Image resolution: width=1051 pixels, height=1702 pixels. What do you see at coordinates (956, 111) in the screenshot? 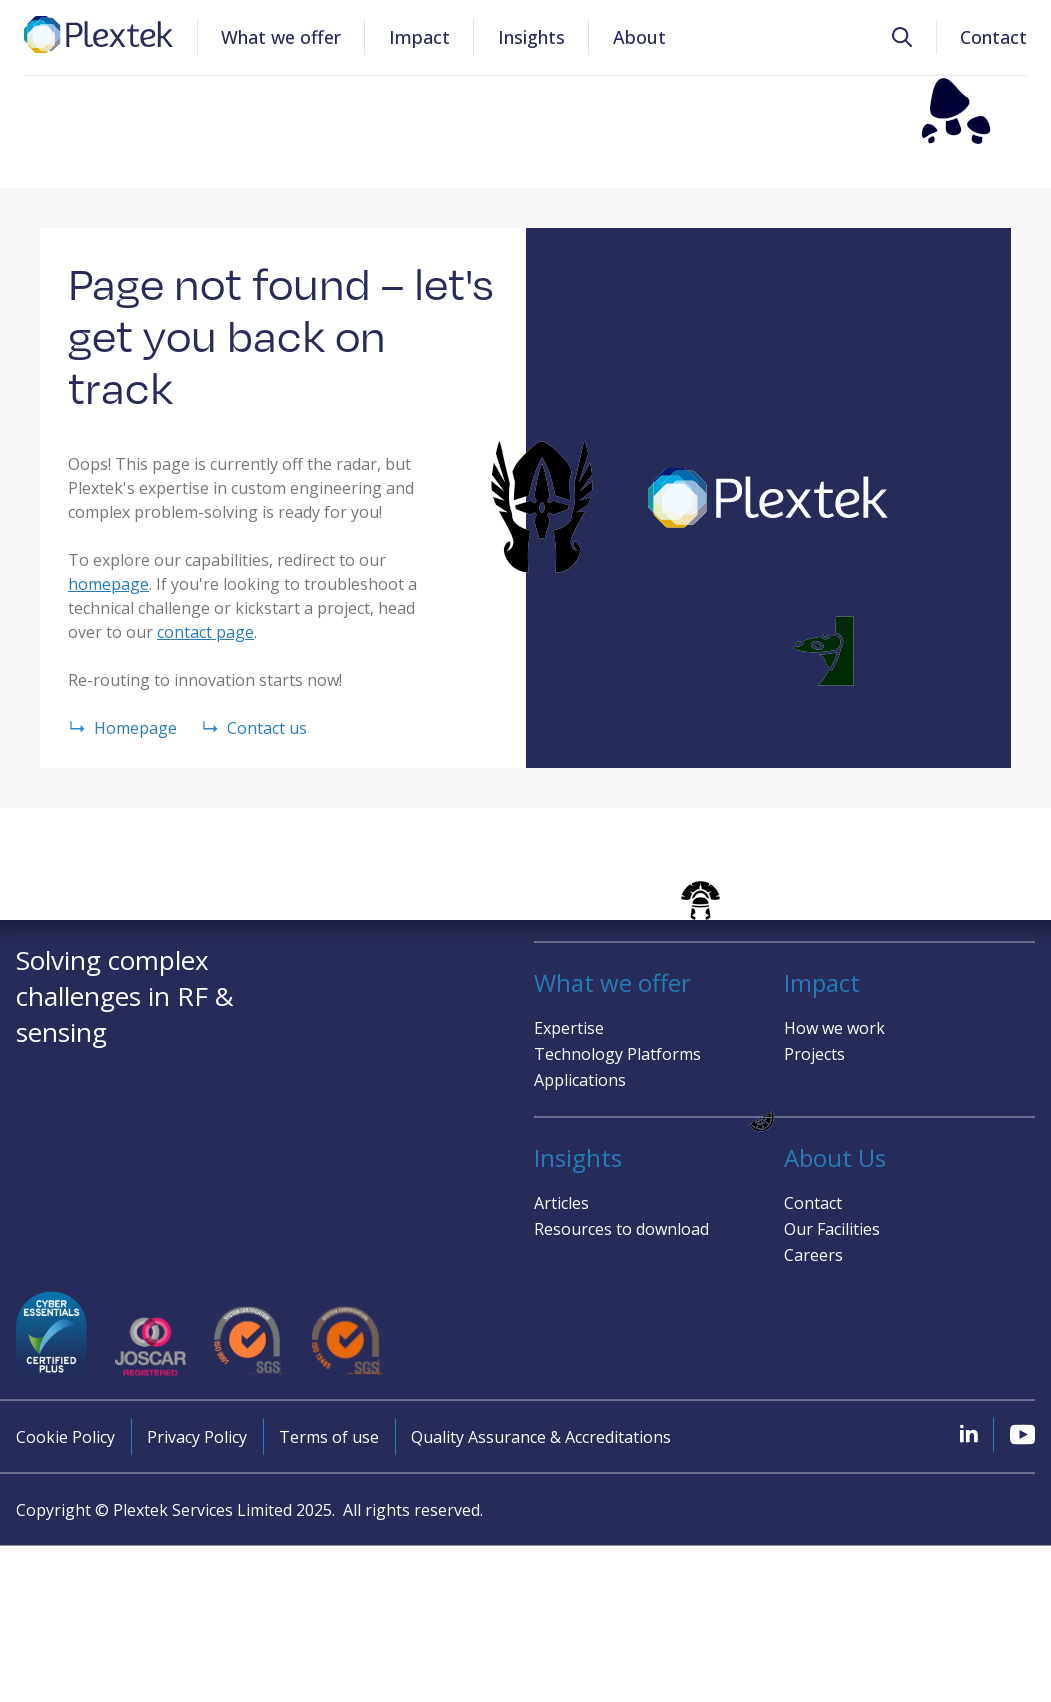
I see `browse mushroom or fungi identification` at bounding box center [956, 111].